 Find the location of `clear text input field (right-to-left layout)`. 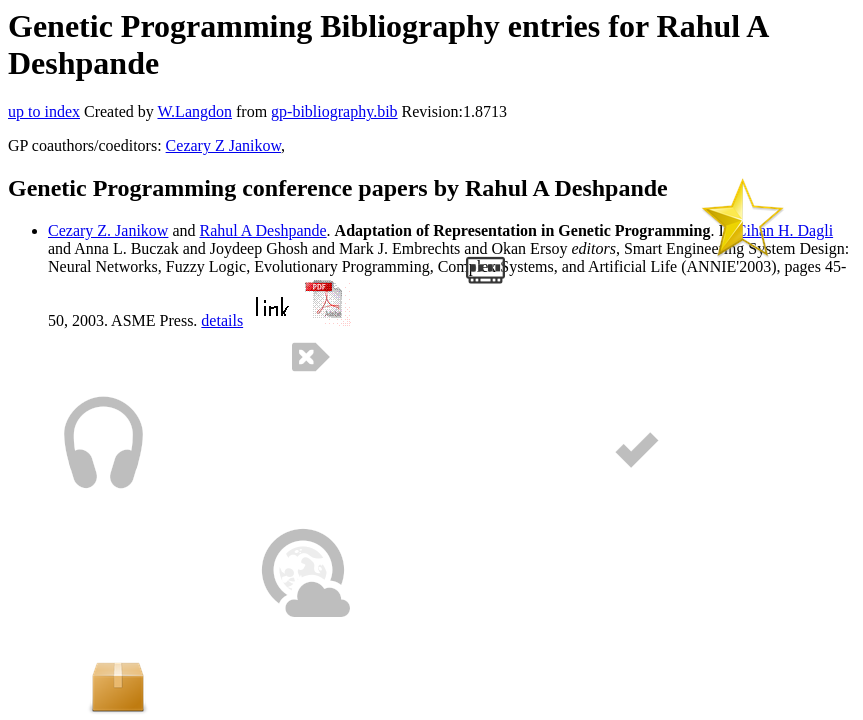

clear text input field (right-to-left layout) is located at coordinates (311, 357).